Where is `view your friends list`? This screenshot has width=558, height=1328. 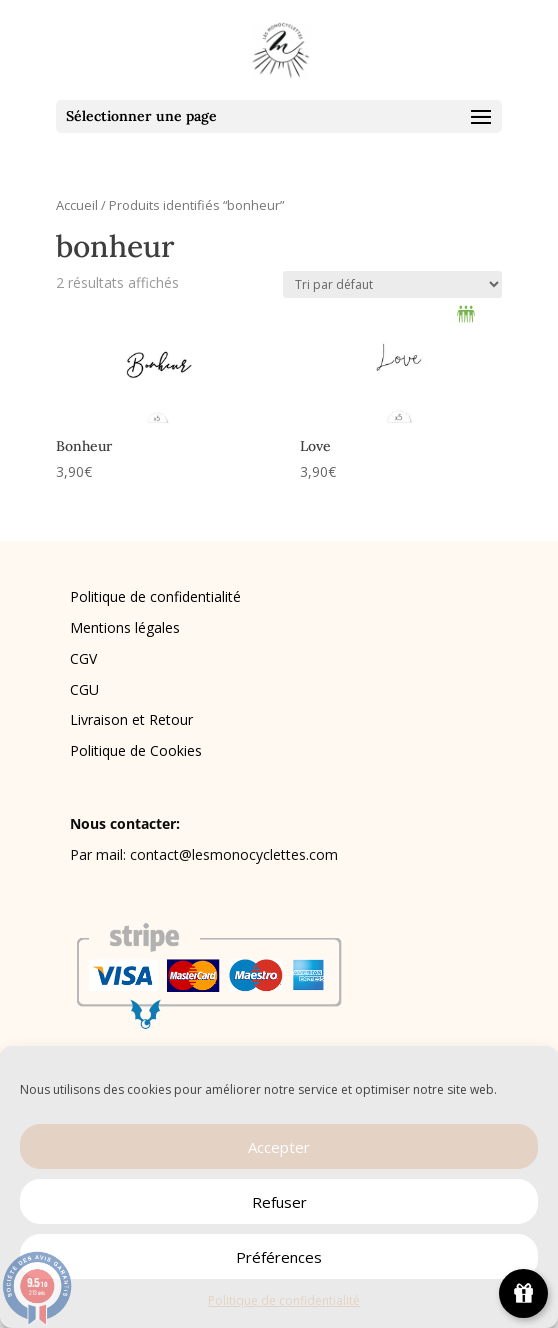 view your friends list is located at coordinates (466, 314).